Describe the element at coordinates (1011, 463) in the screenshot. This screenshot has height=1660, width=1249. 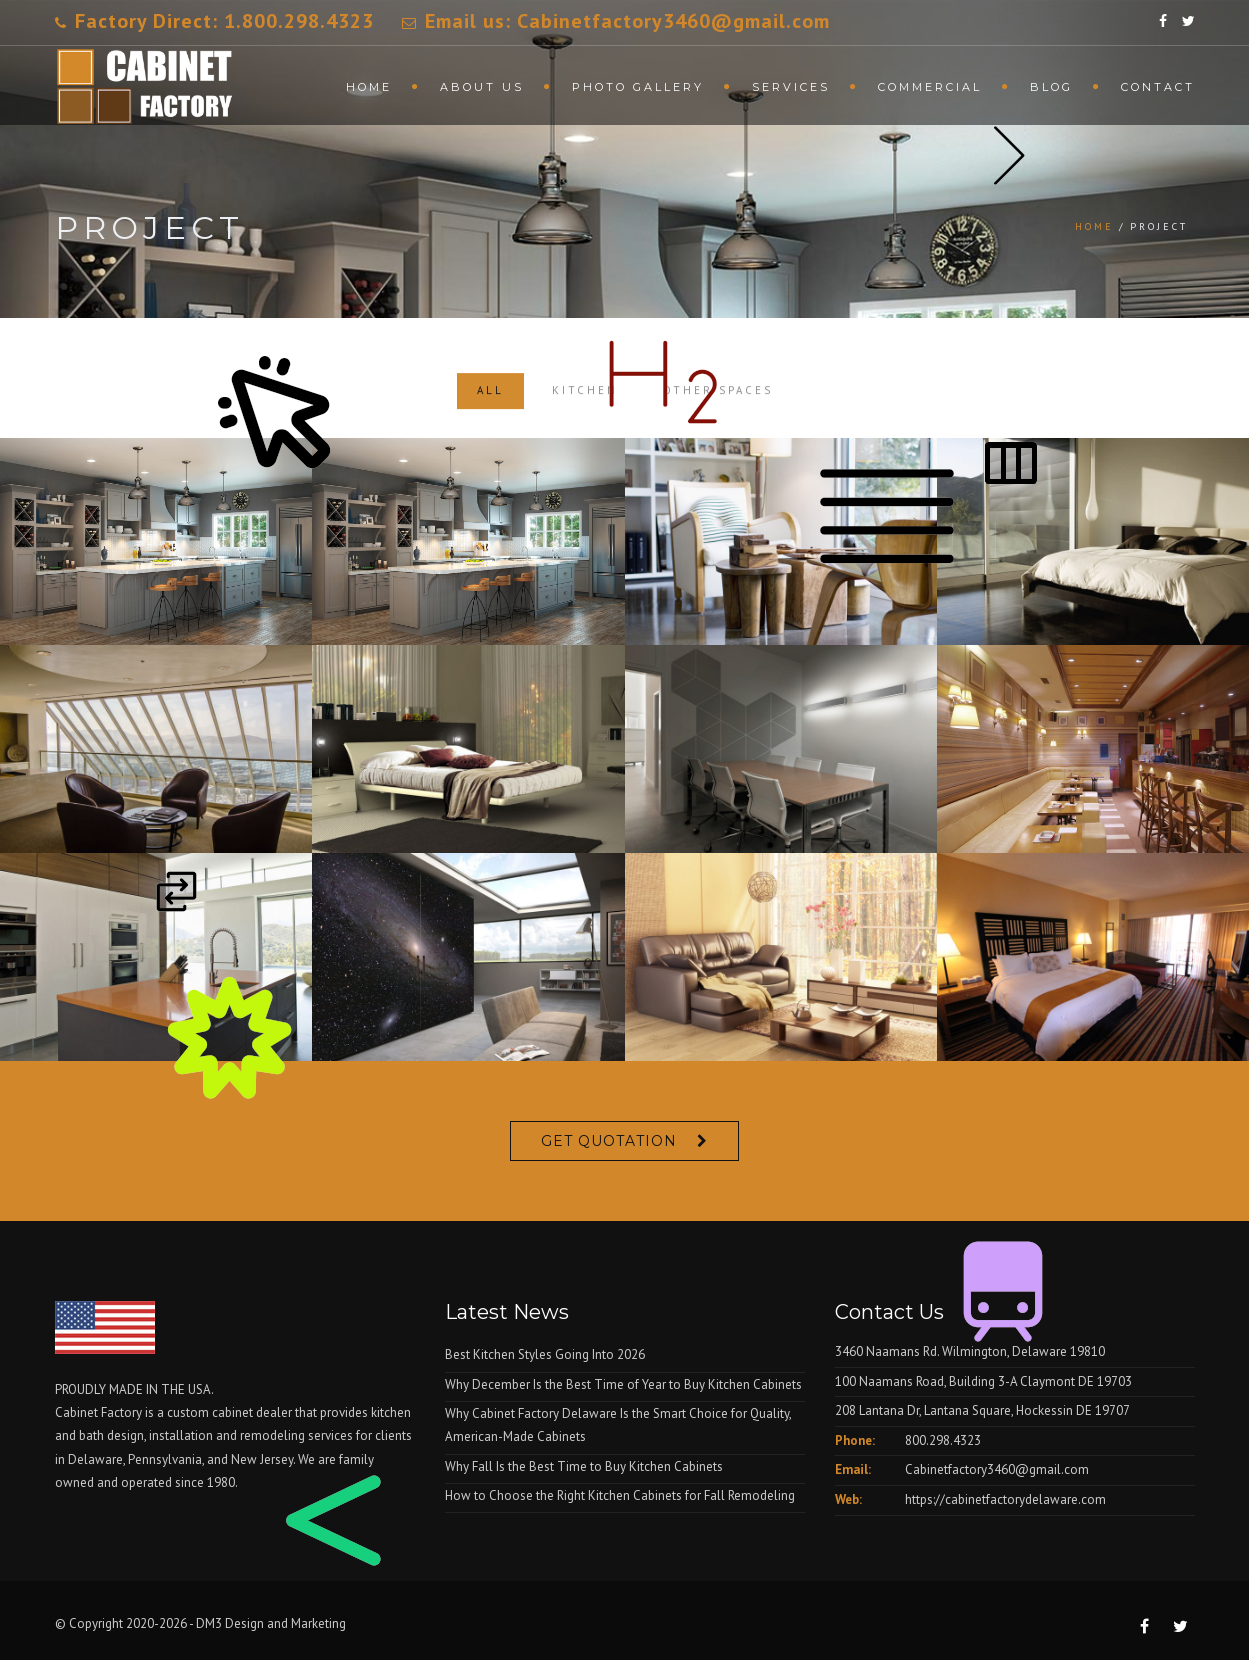
I see `switch to week view in a calendar` at that location.